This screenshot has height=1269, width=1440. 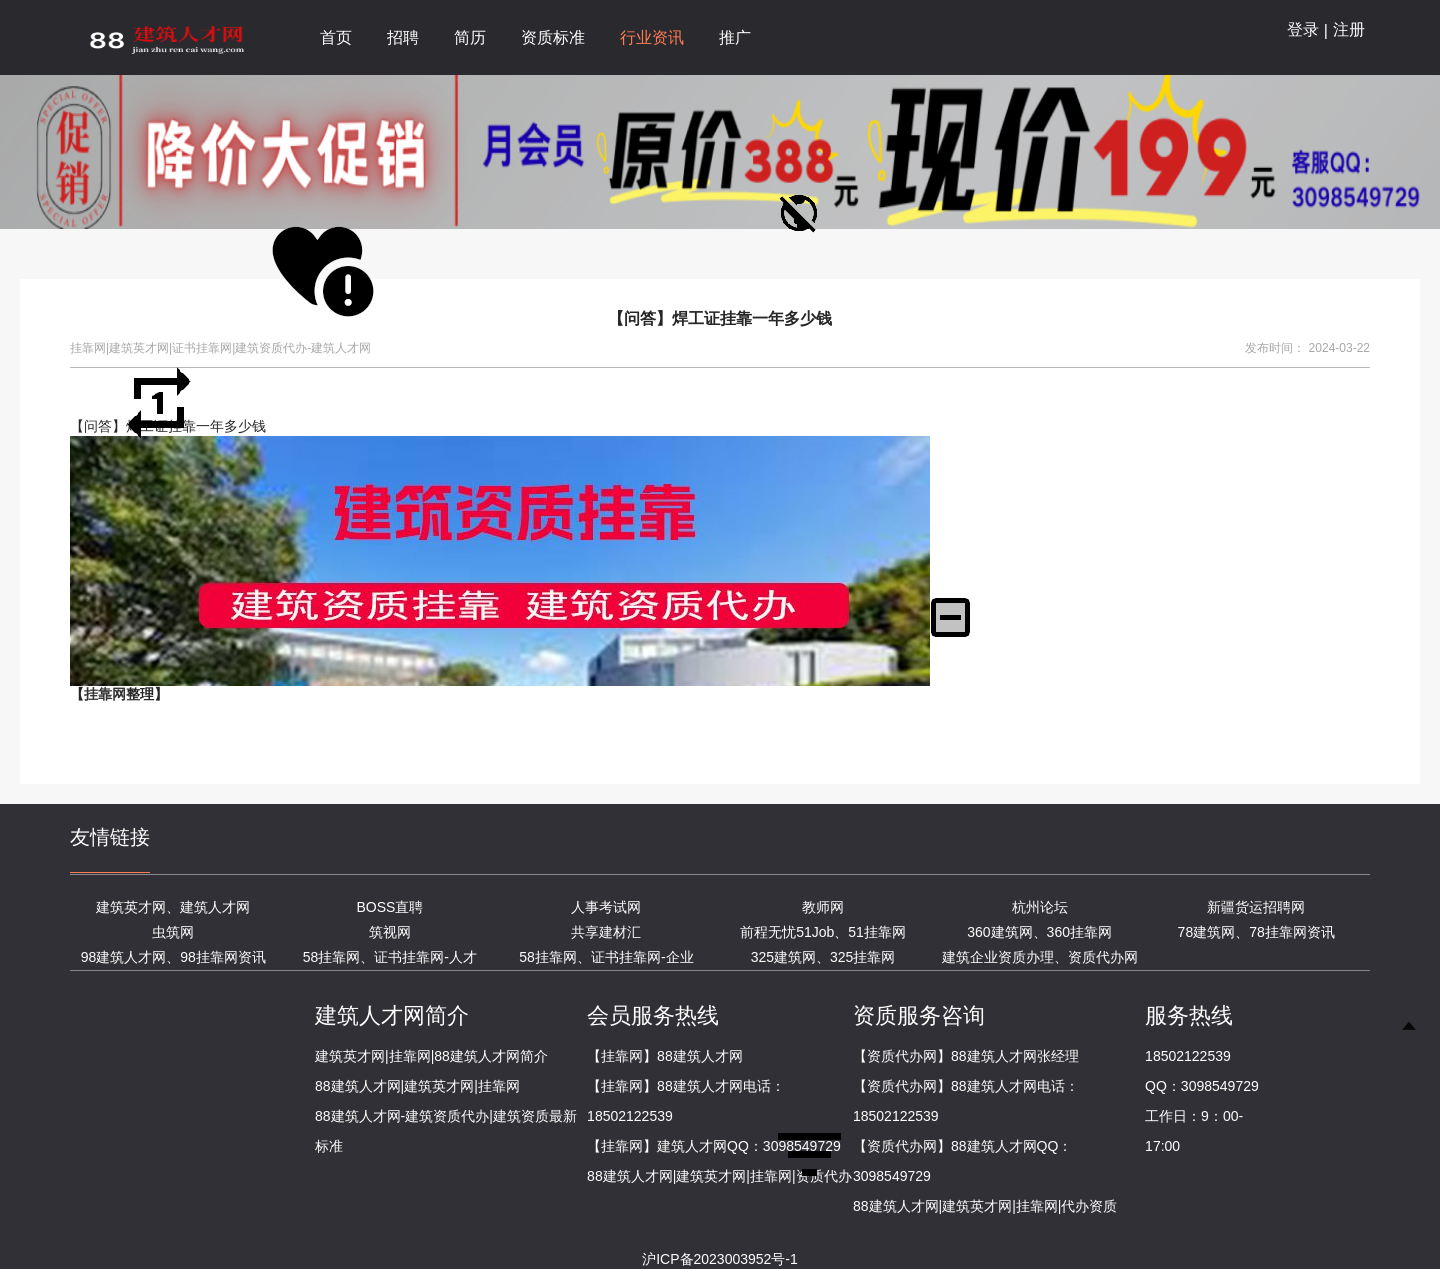 I want to click on repeat current track once, so click(x=159, y=403).